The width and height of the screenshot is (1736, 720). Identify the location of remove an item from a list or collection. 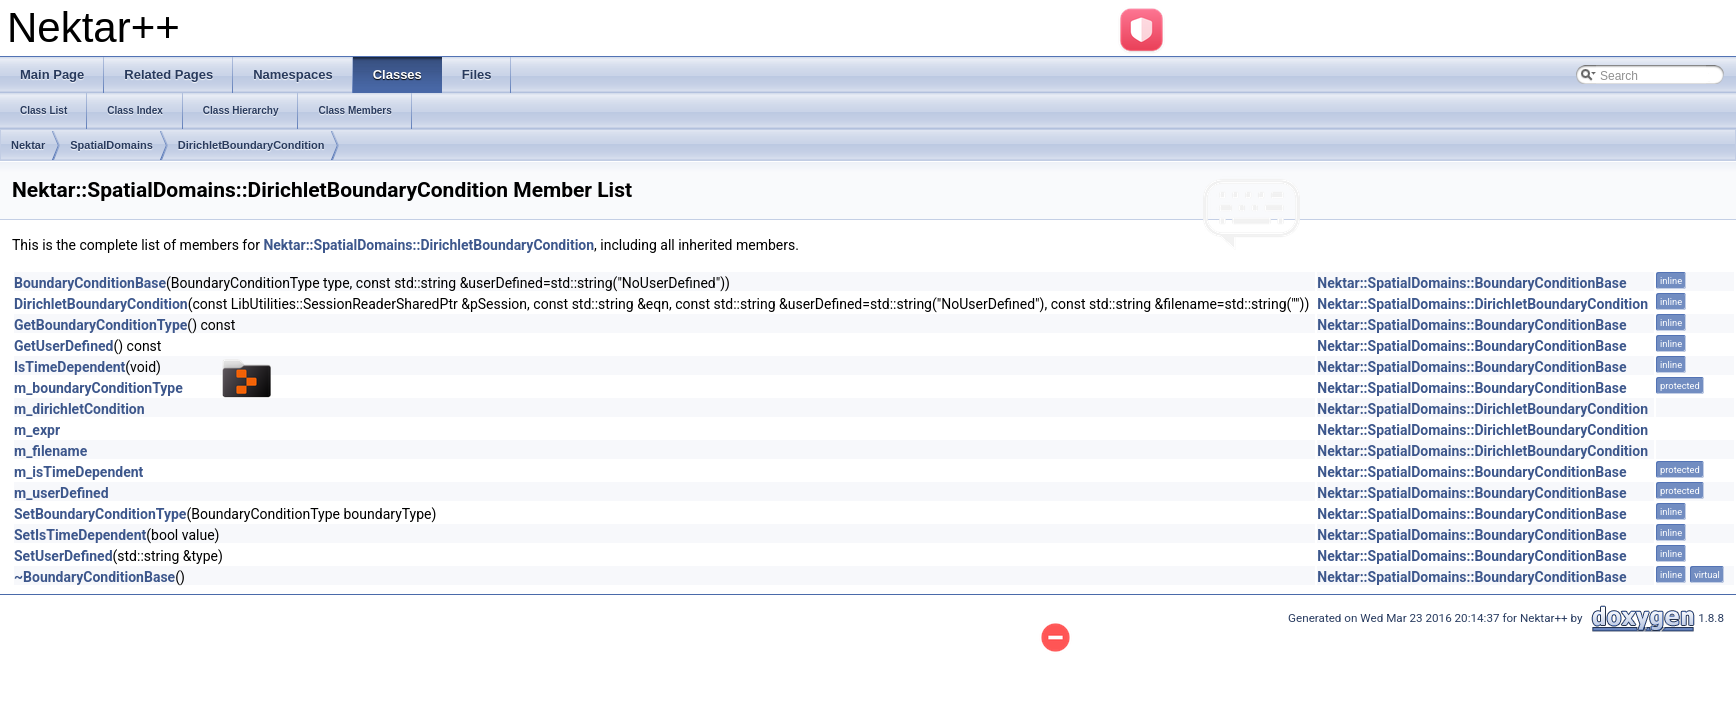
(1055, 637).